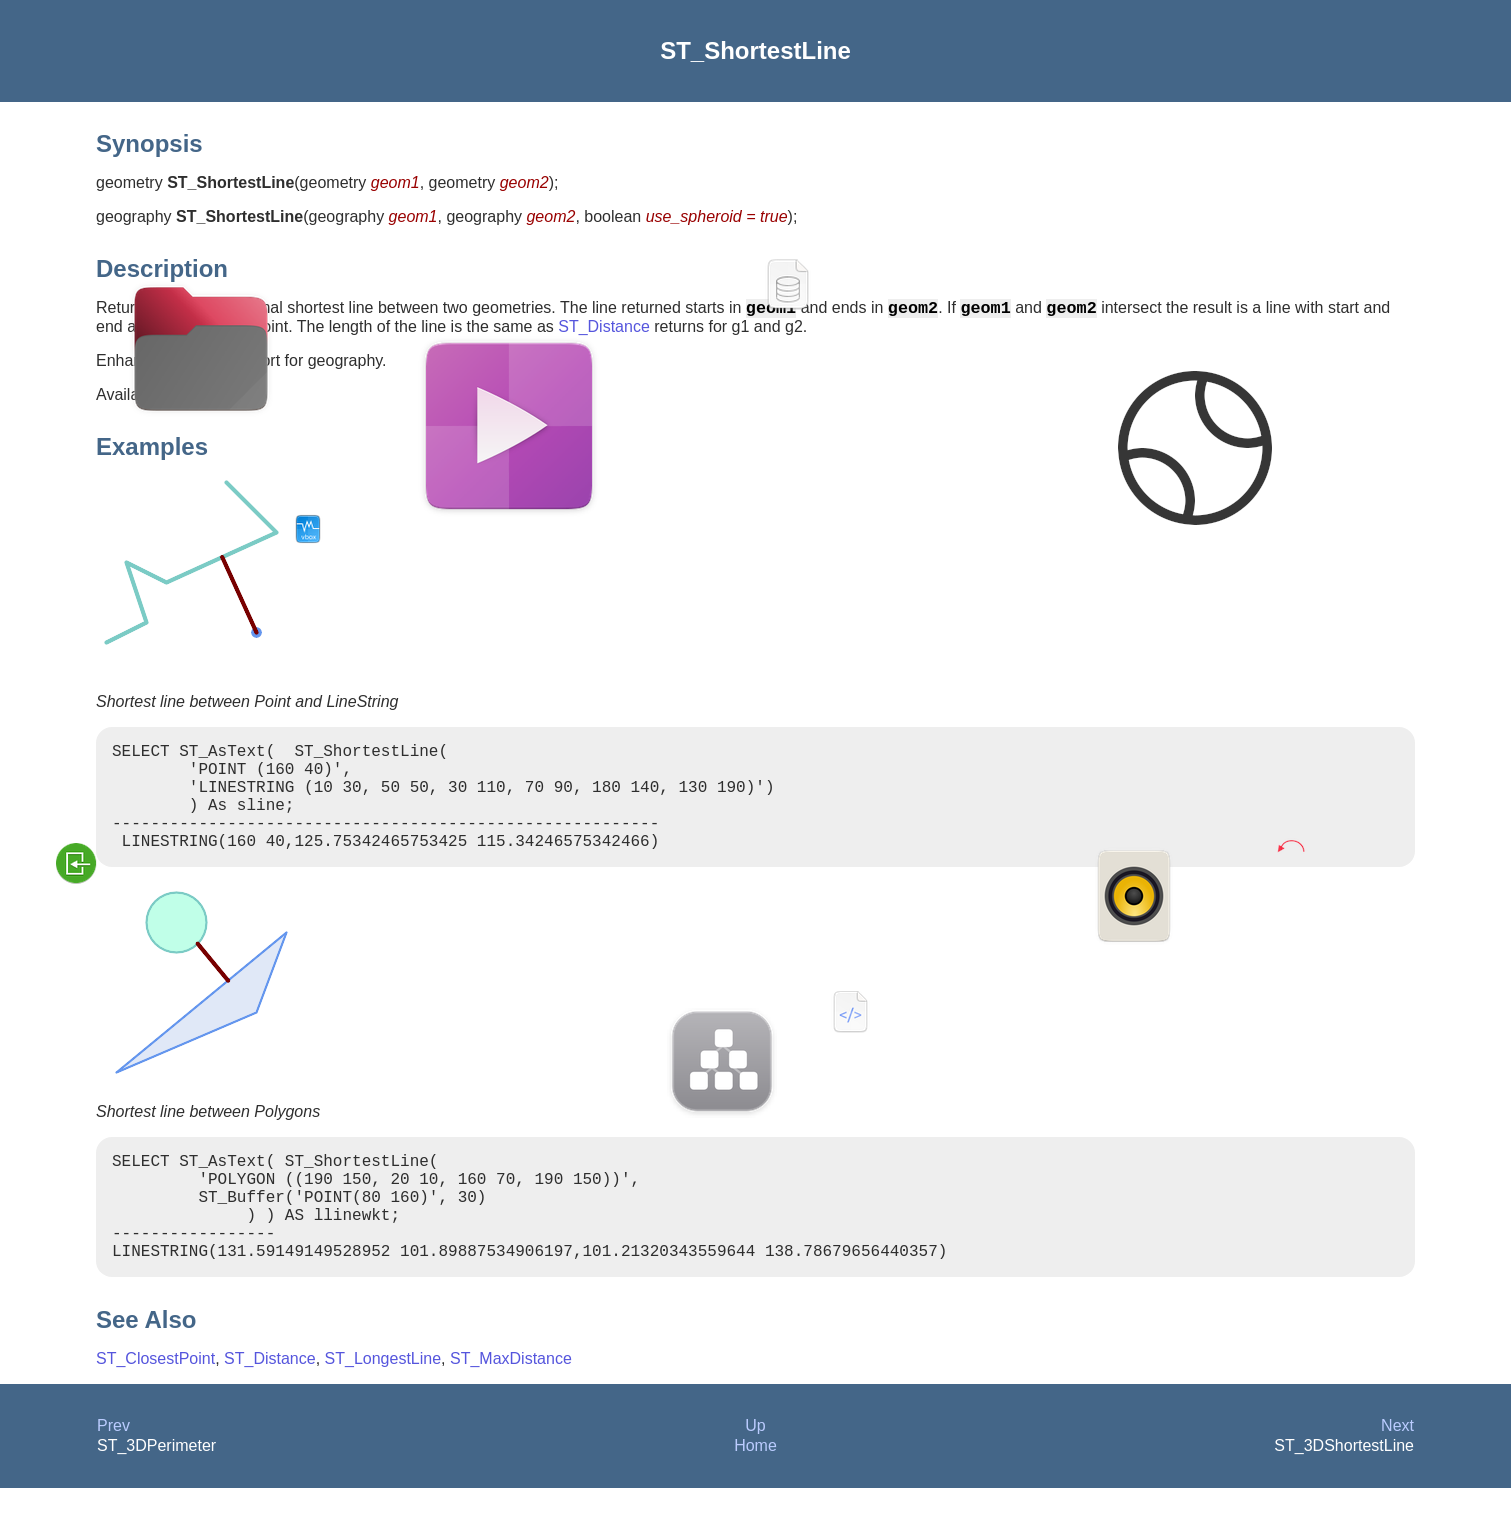 The height and width of the screenshot is (1540, 1511). What do you see at coordinates (722, 1063) in the screenshot?
I see `view connected devices hierarchy` at bounding box center [722, 1063].